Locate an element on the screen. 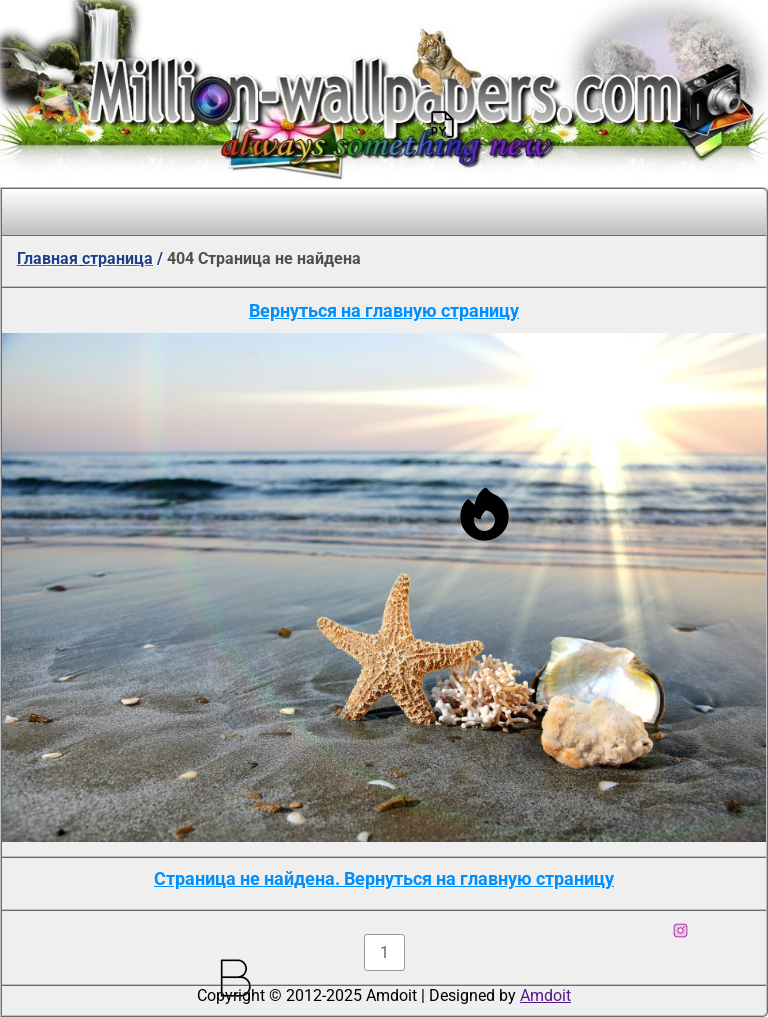  a python script or .py file is located at coordinates (442, 124).